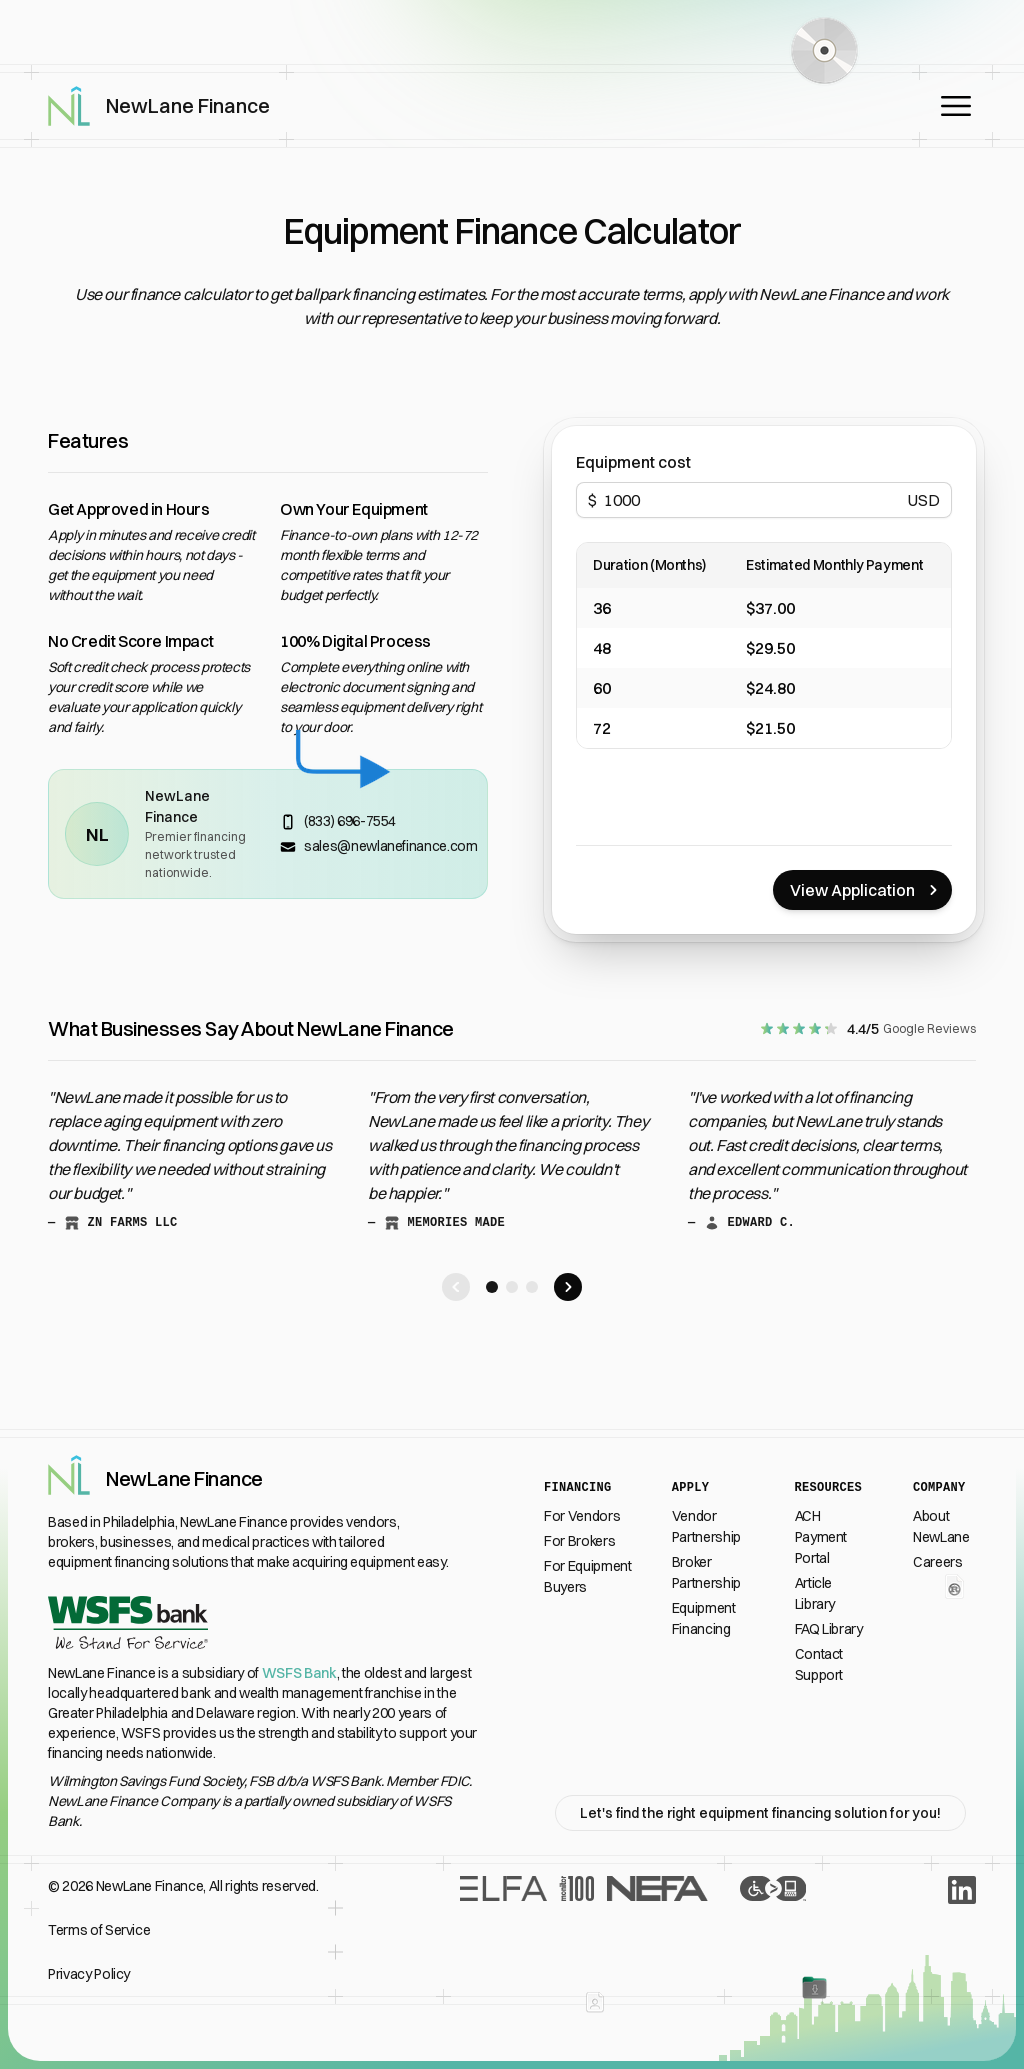  Describe the element at coordinates (954, 1586) in the screenshot. I see `a rust programming language source file` at that location.